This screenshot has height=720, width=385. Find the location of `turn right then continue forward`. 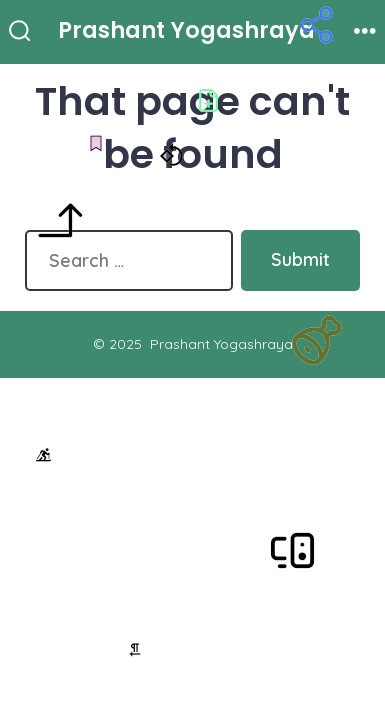

turn right then continue forward is located at coordinates (62, 222).